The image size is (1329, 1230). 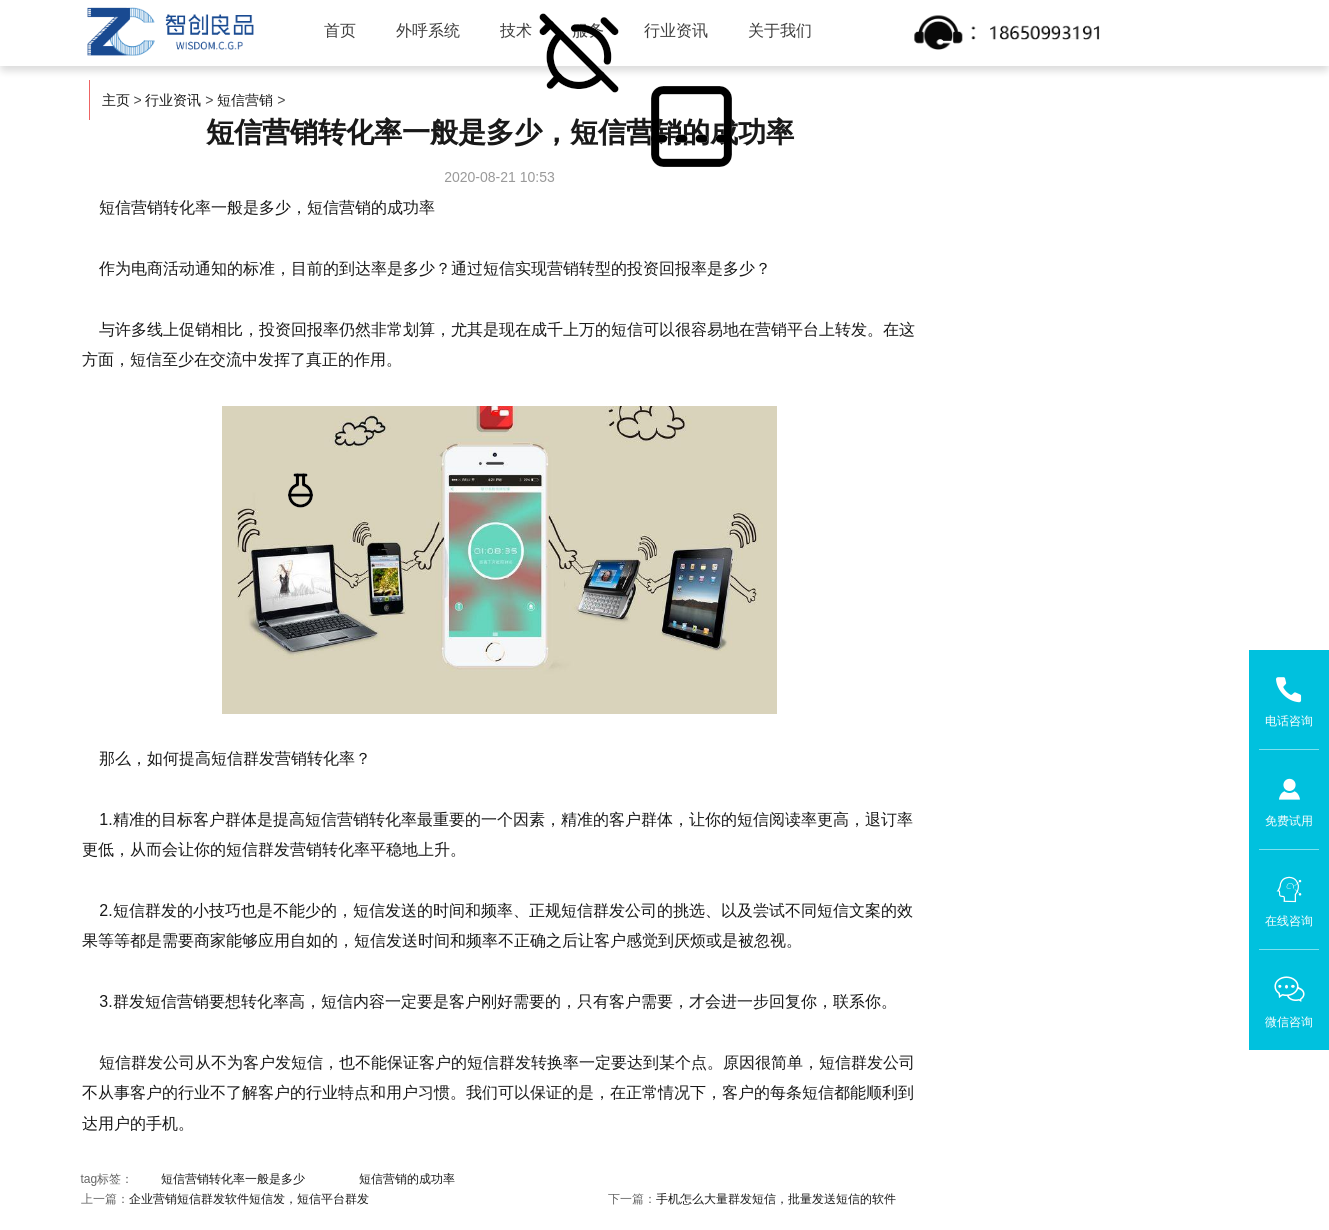 I want to click on disable or turn off alarm, so click(x=579, y=53).